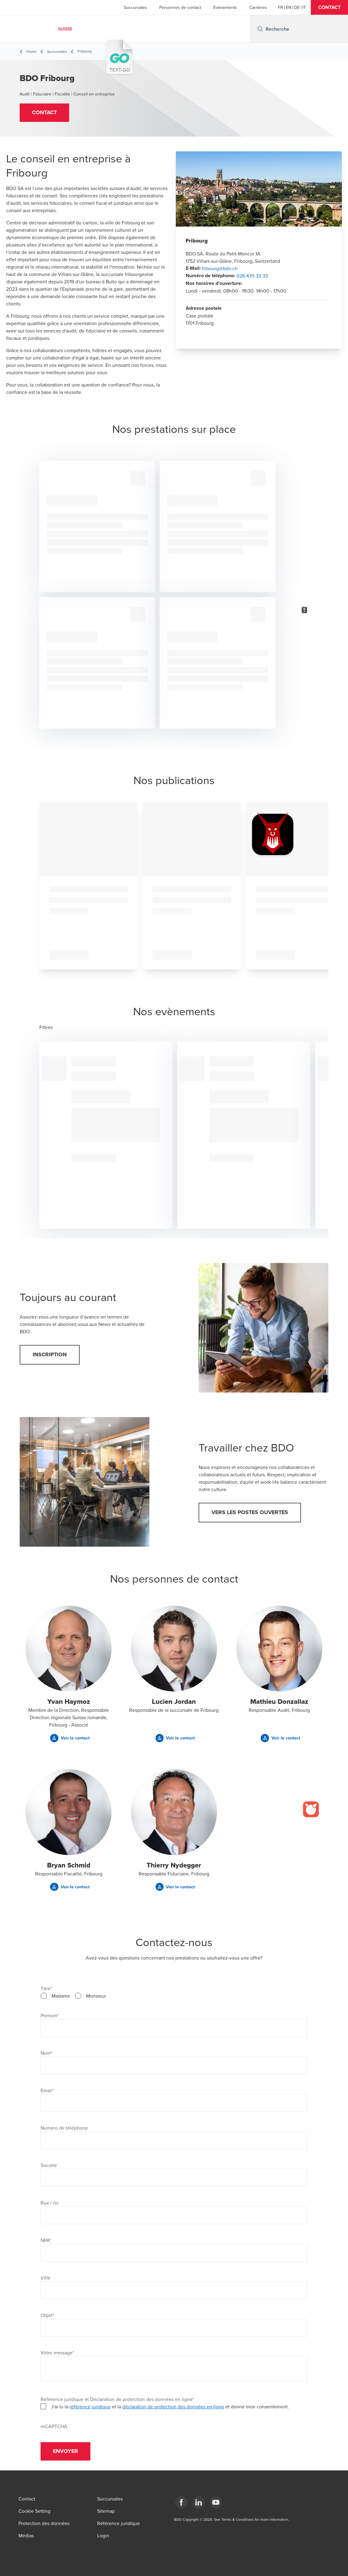 This screenshot has height=2576, width=348. I want to click on open FreeBSD application, so click(311, 1809).